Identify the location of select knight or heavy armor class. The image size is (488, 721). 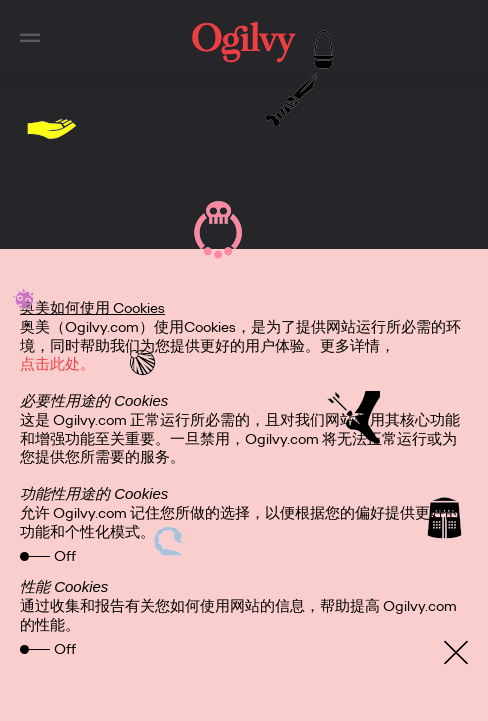
(444, 518).